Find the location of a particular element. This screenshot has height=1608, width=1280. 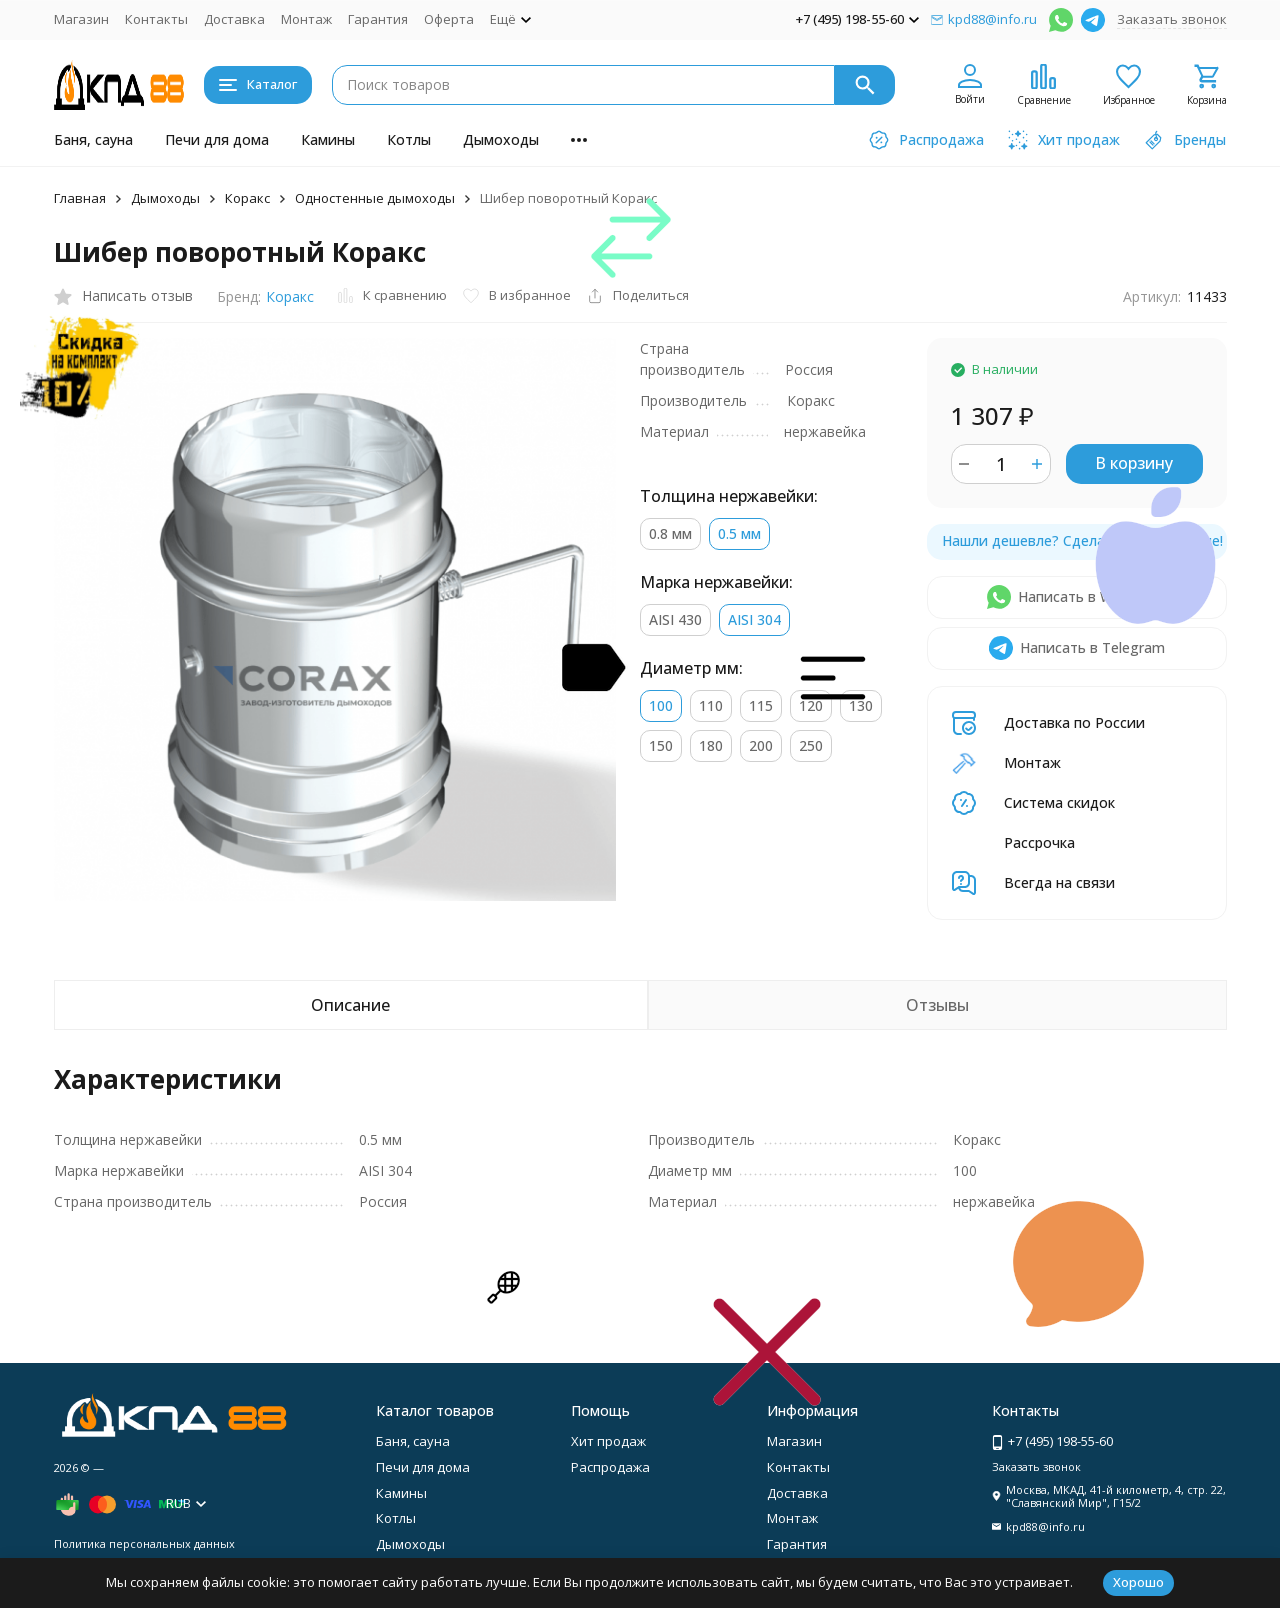

close or dismiss a dialog is located at coordinates (767, 1352).